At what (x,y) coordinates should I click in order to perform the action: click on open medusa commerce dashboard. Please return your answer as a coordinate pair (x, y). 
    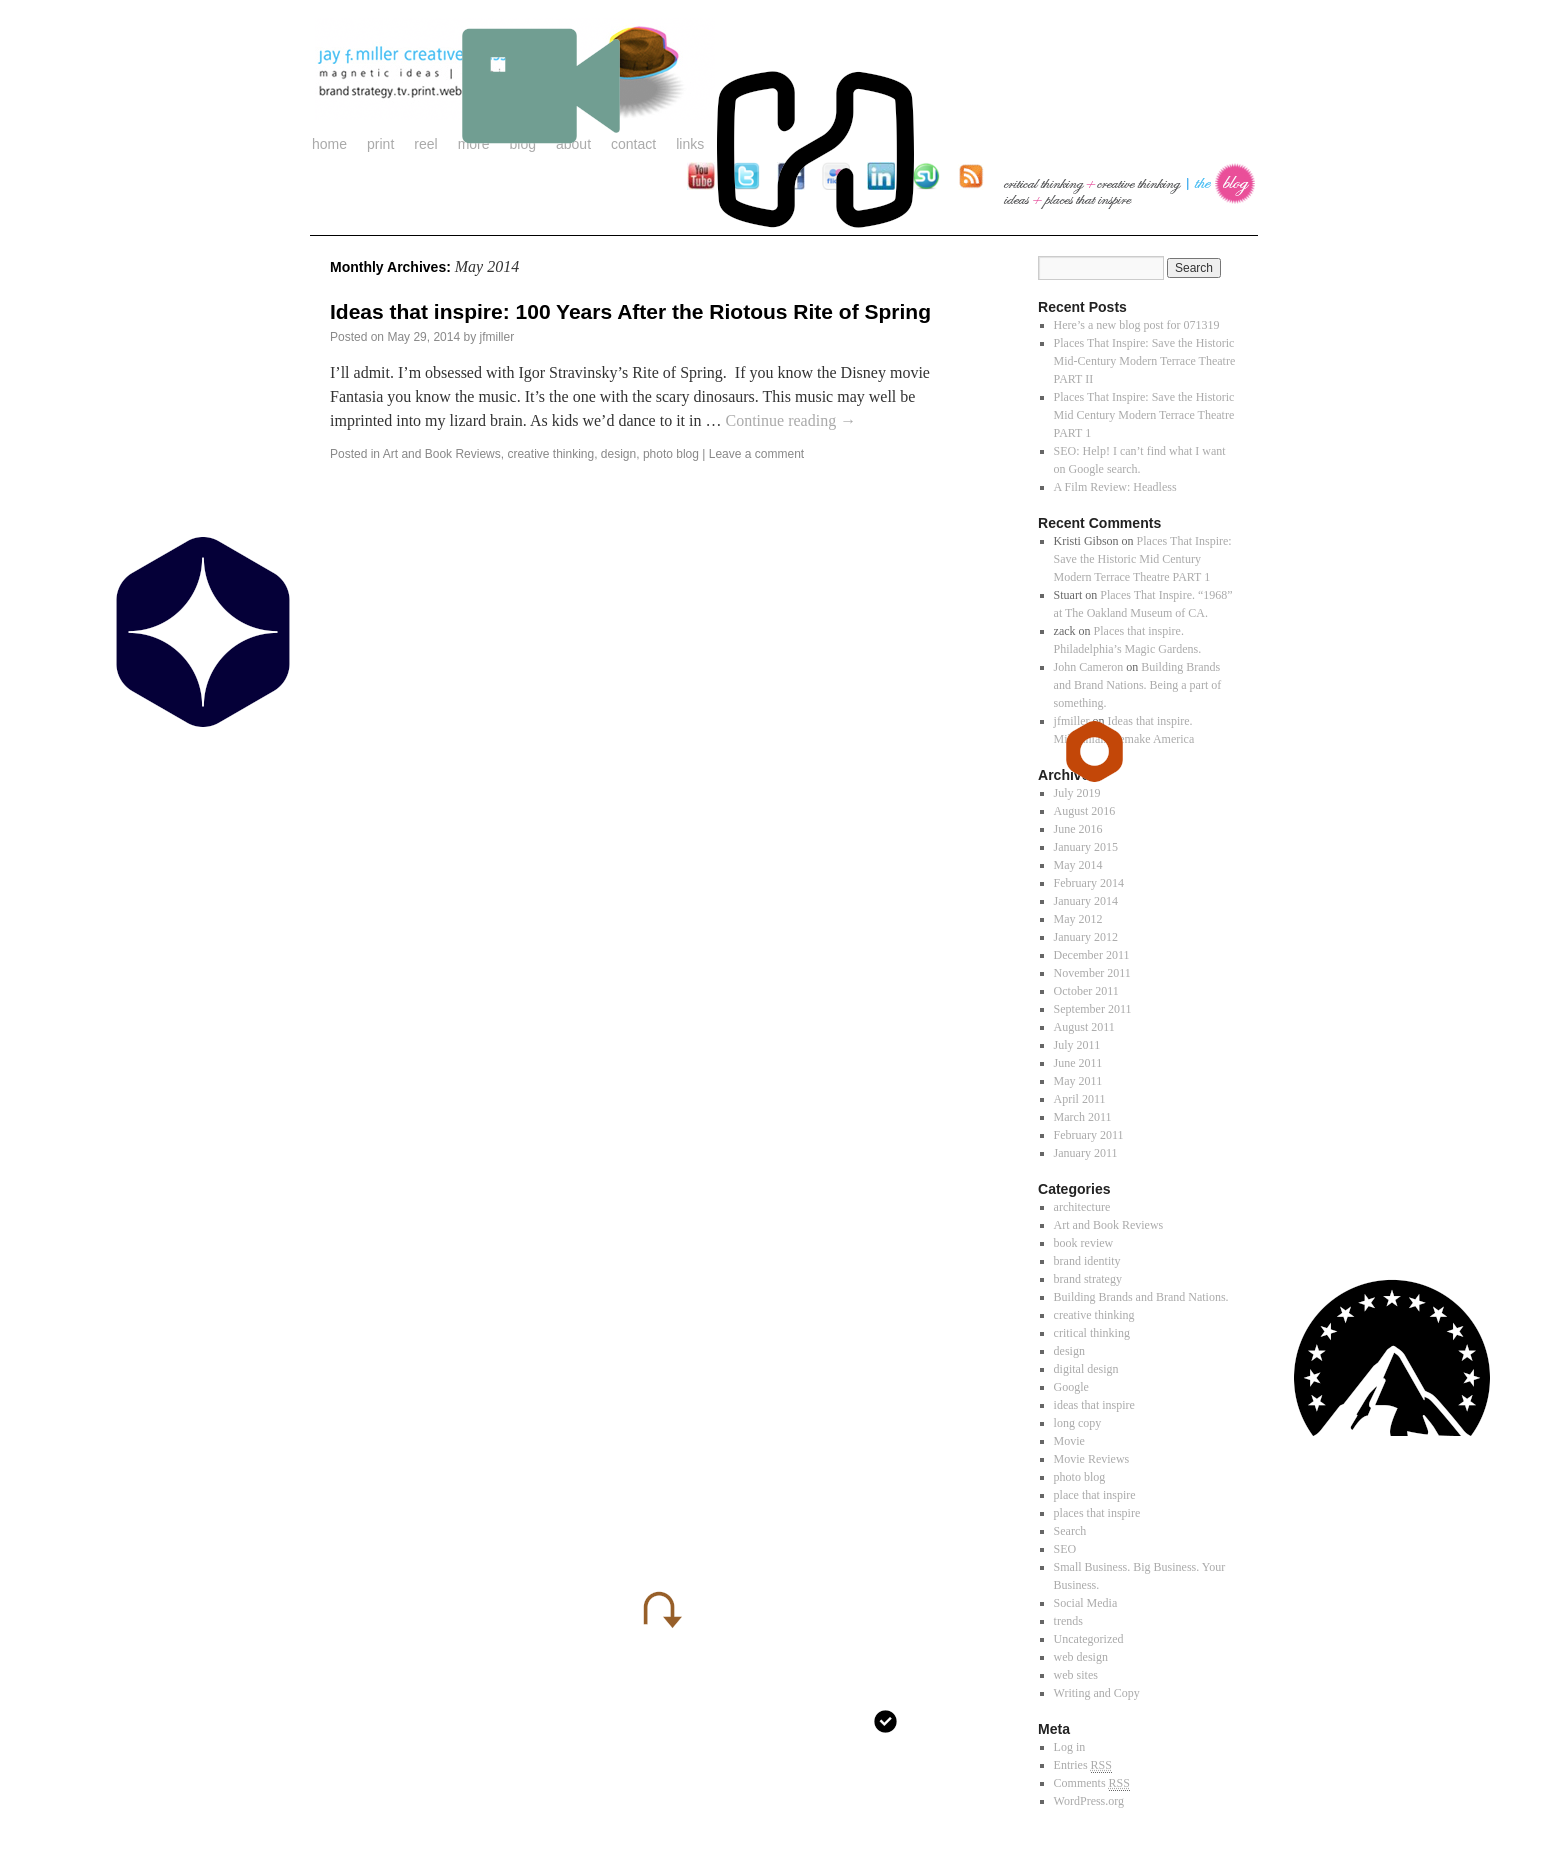
    Looking at the image, I should click on (1094, 751).